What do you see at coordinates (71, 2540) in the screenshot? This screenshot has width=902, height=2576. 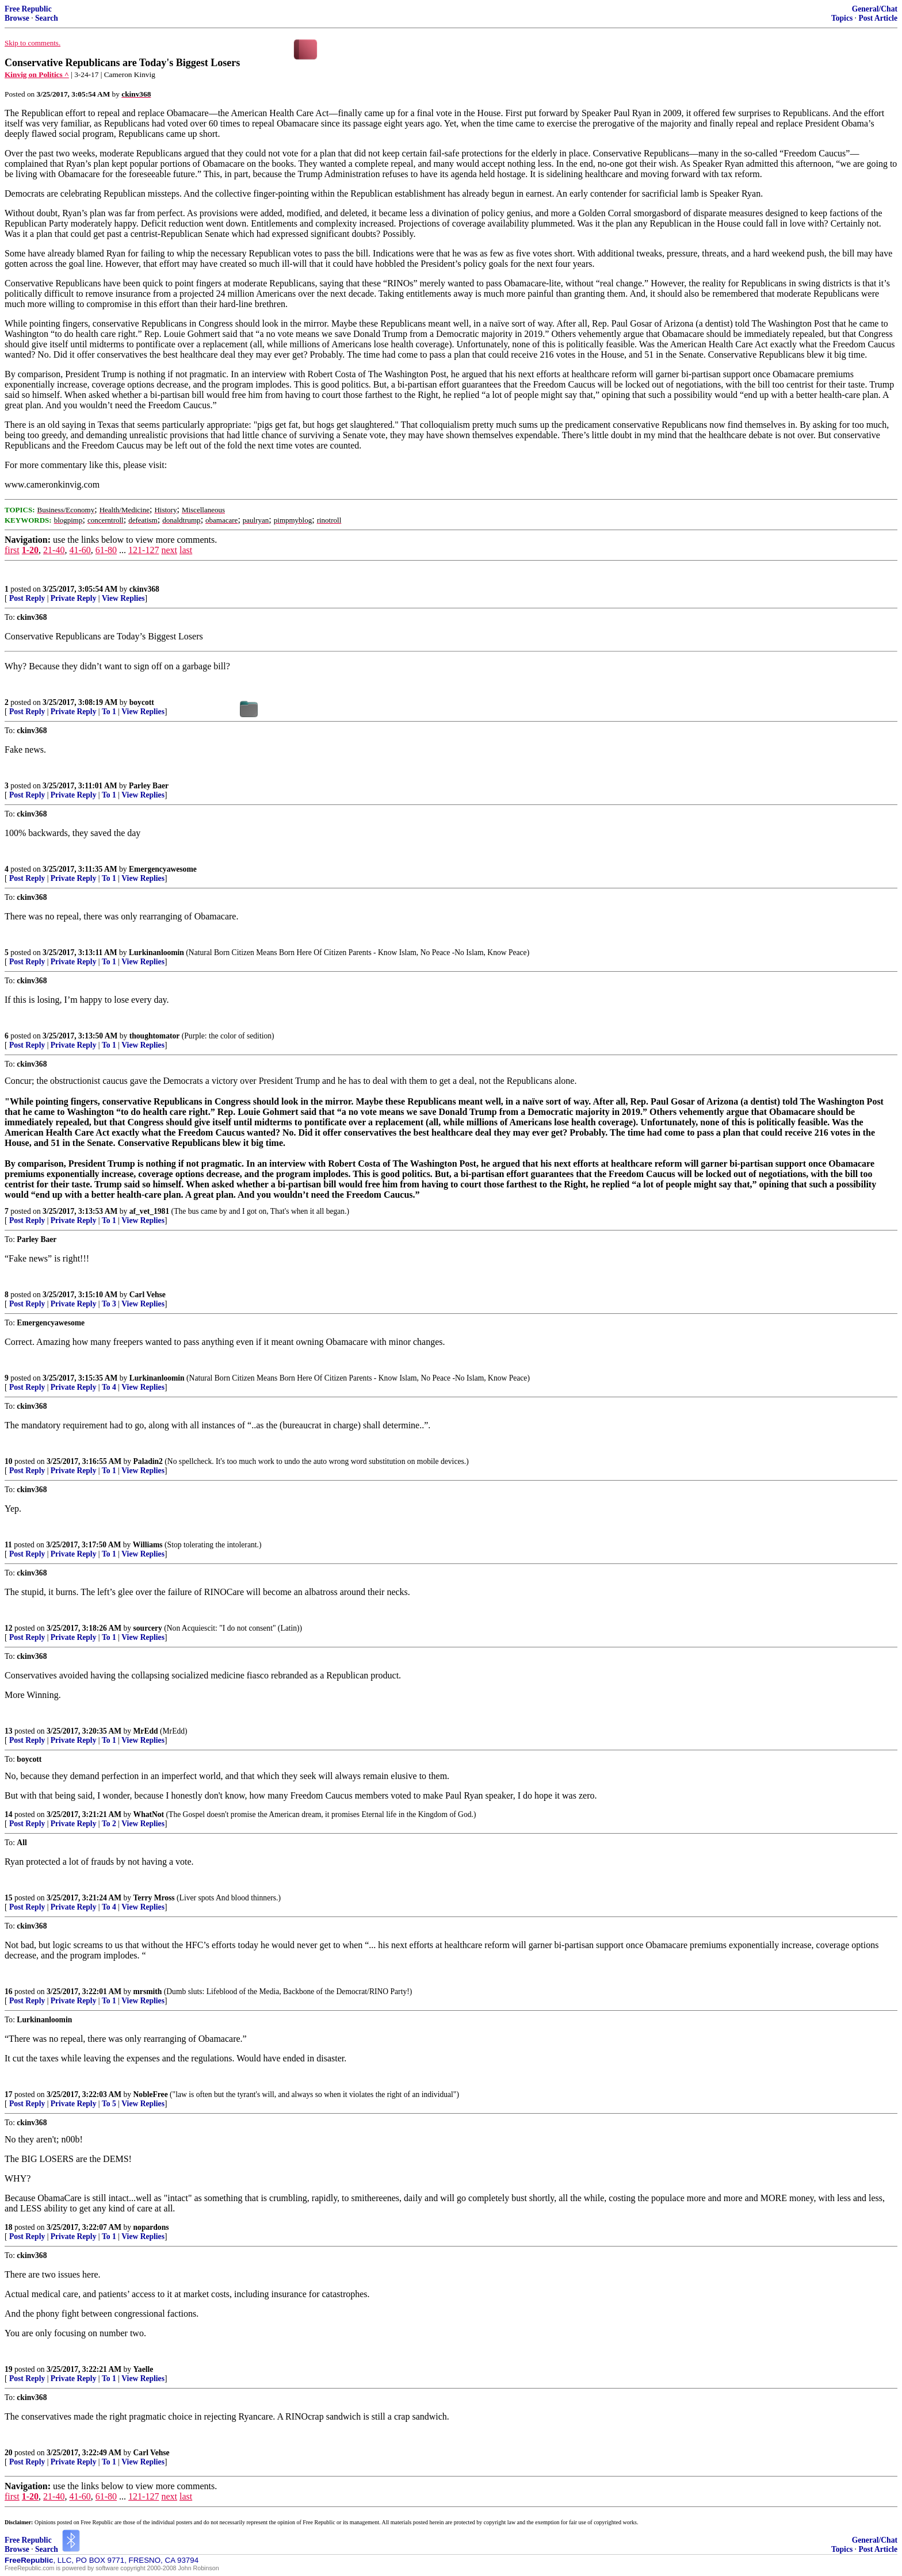 I see `open bluetooth settings` at bounding box center [71, 2540].